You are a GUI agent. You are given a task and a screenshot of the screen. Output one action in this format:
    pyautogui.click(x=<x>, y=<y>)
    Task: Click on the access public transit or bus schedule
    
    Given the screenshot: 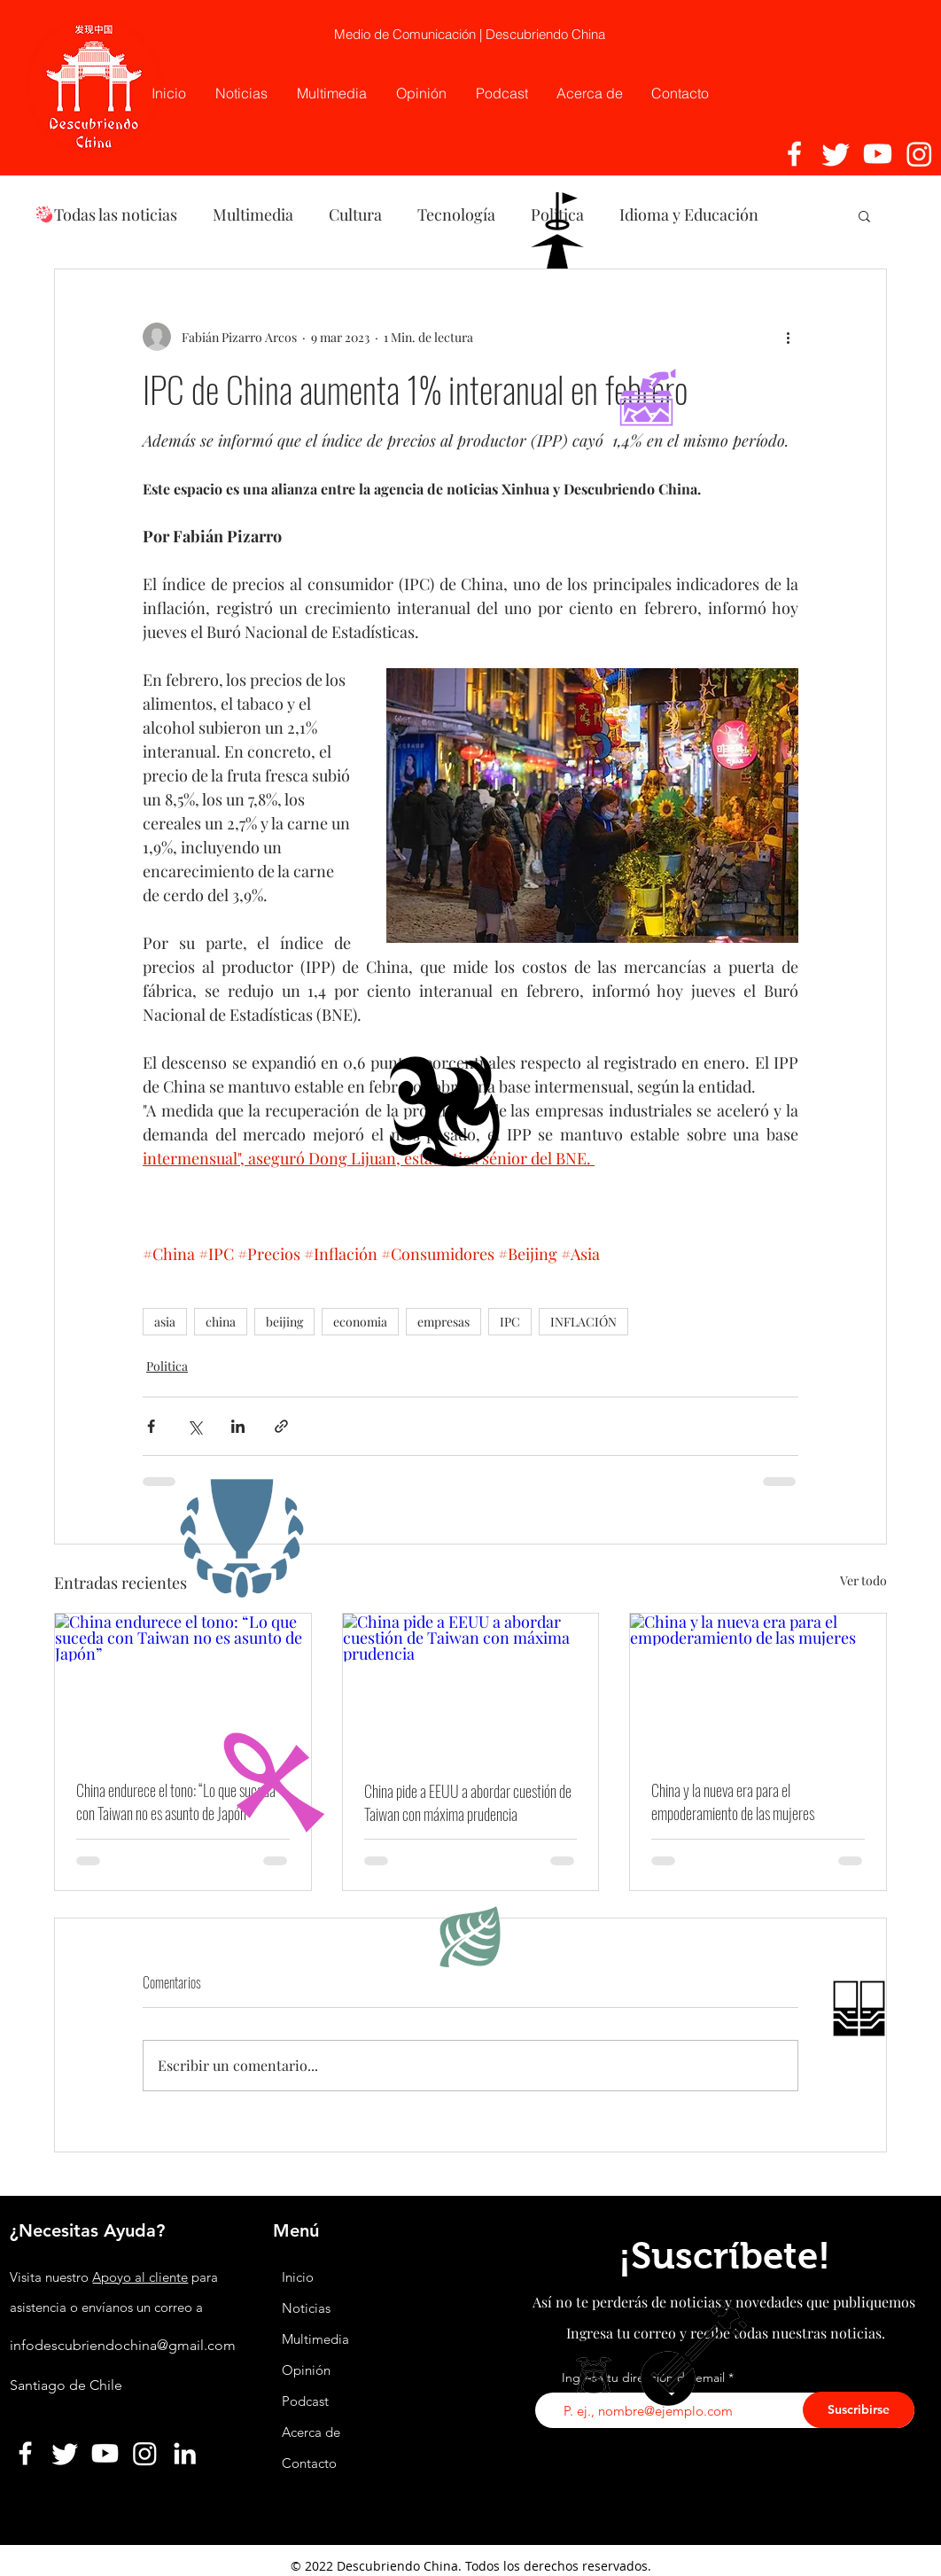 What is the action you would take?
    pyautogui.click(x=859, y=2008)
    